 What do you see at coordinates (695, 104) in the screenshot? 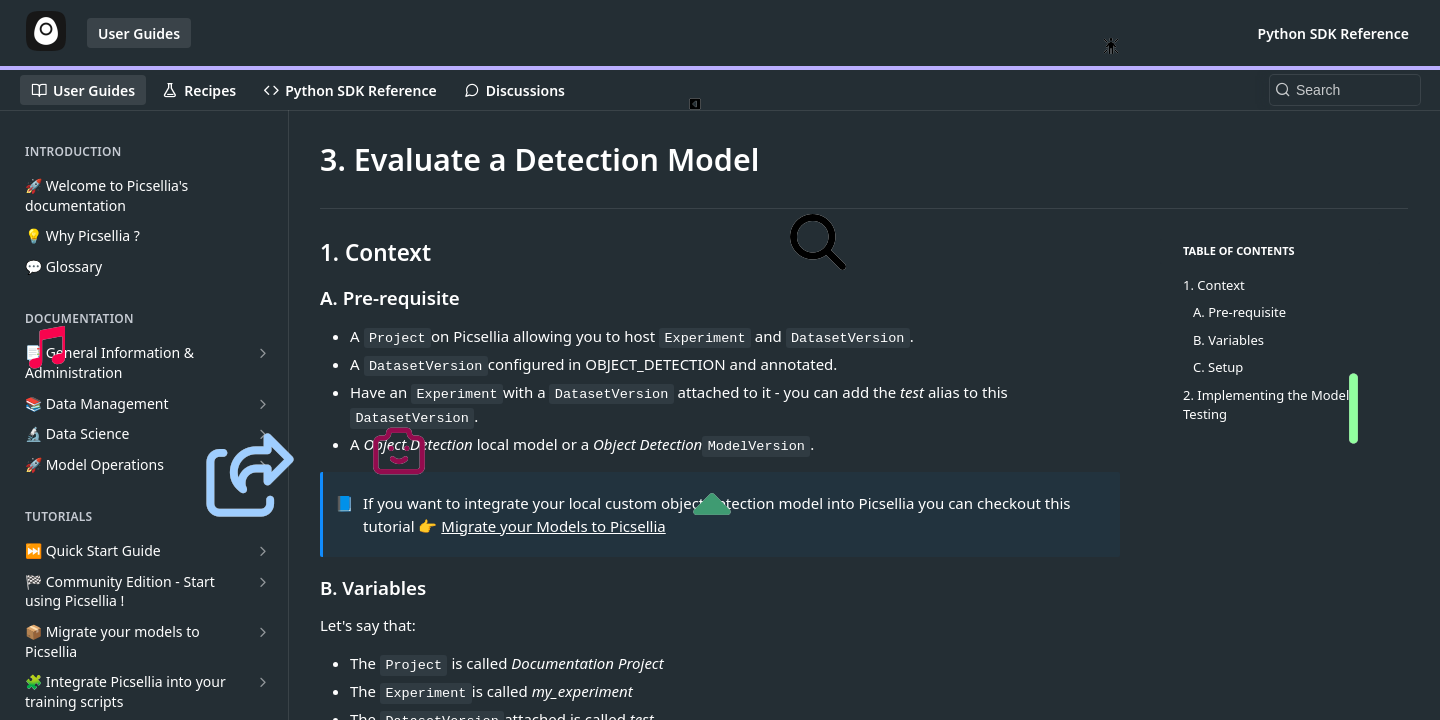
I see `navigate to the previous item or screen` at bounding box center [695, 104].